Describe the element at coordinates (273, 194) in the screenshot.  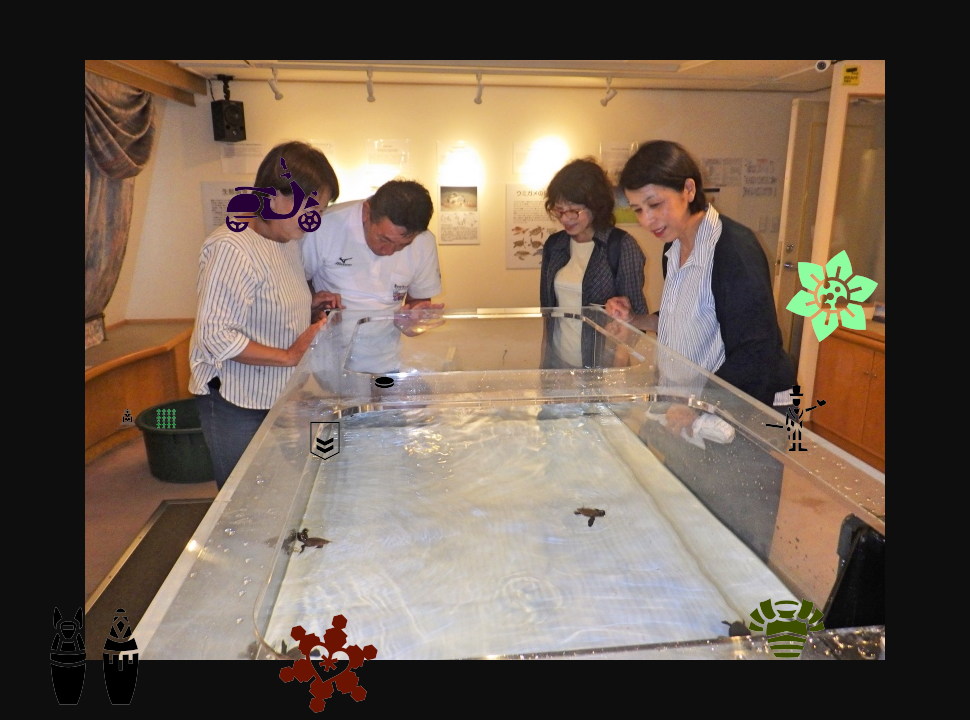
I see `select scooter as transportation mode` at that location.